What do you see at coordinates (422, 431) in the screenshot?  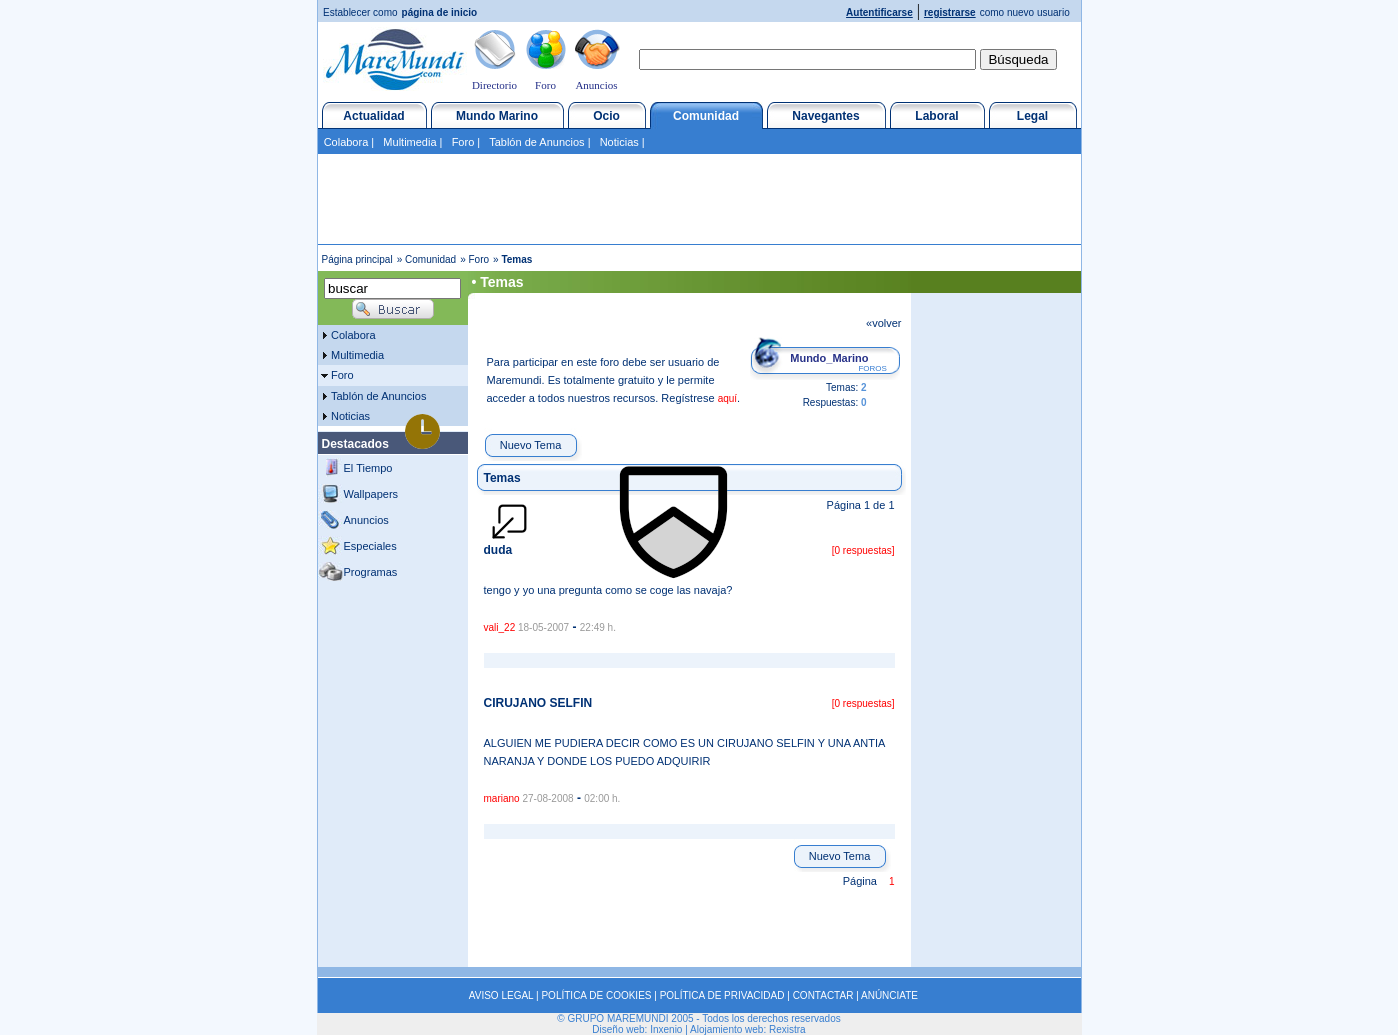 I see `view time or clock settings` at bounding box center [422, 431].